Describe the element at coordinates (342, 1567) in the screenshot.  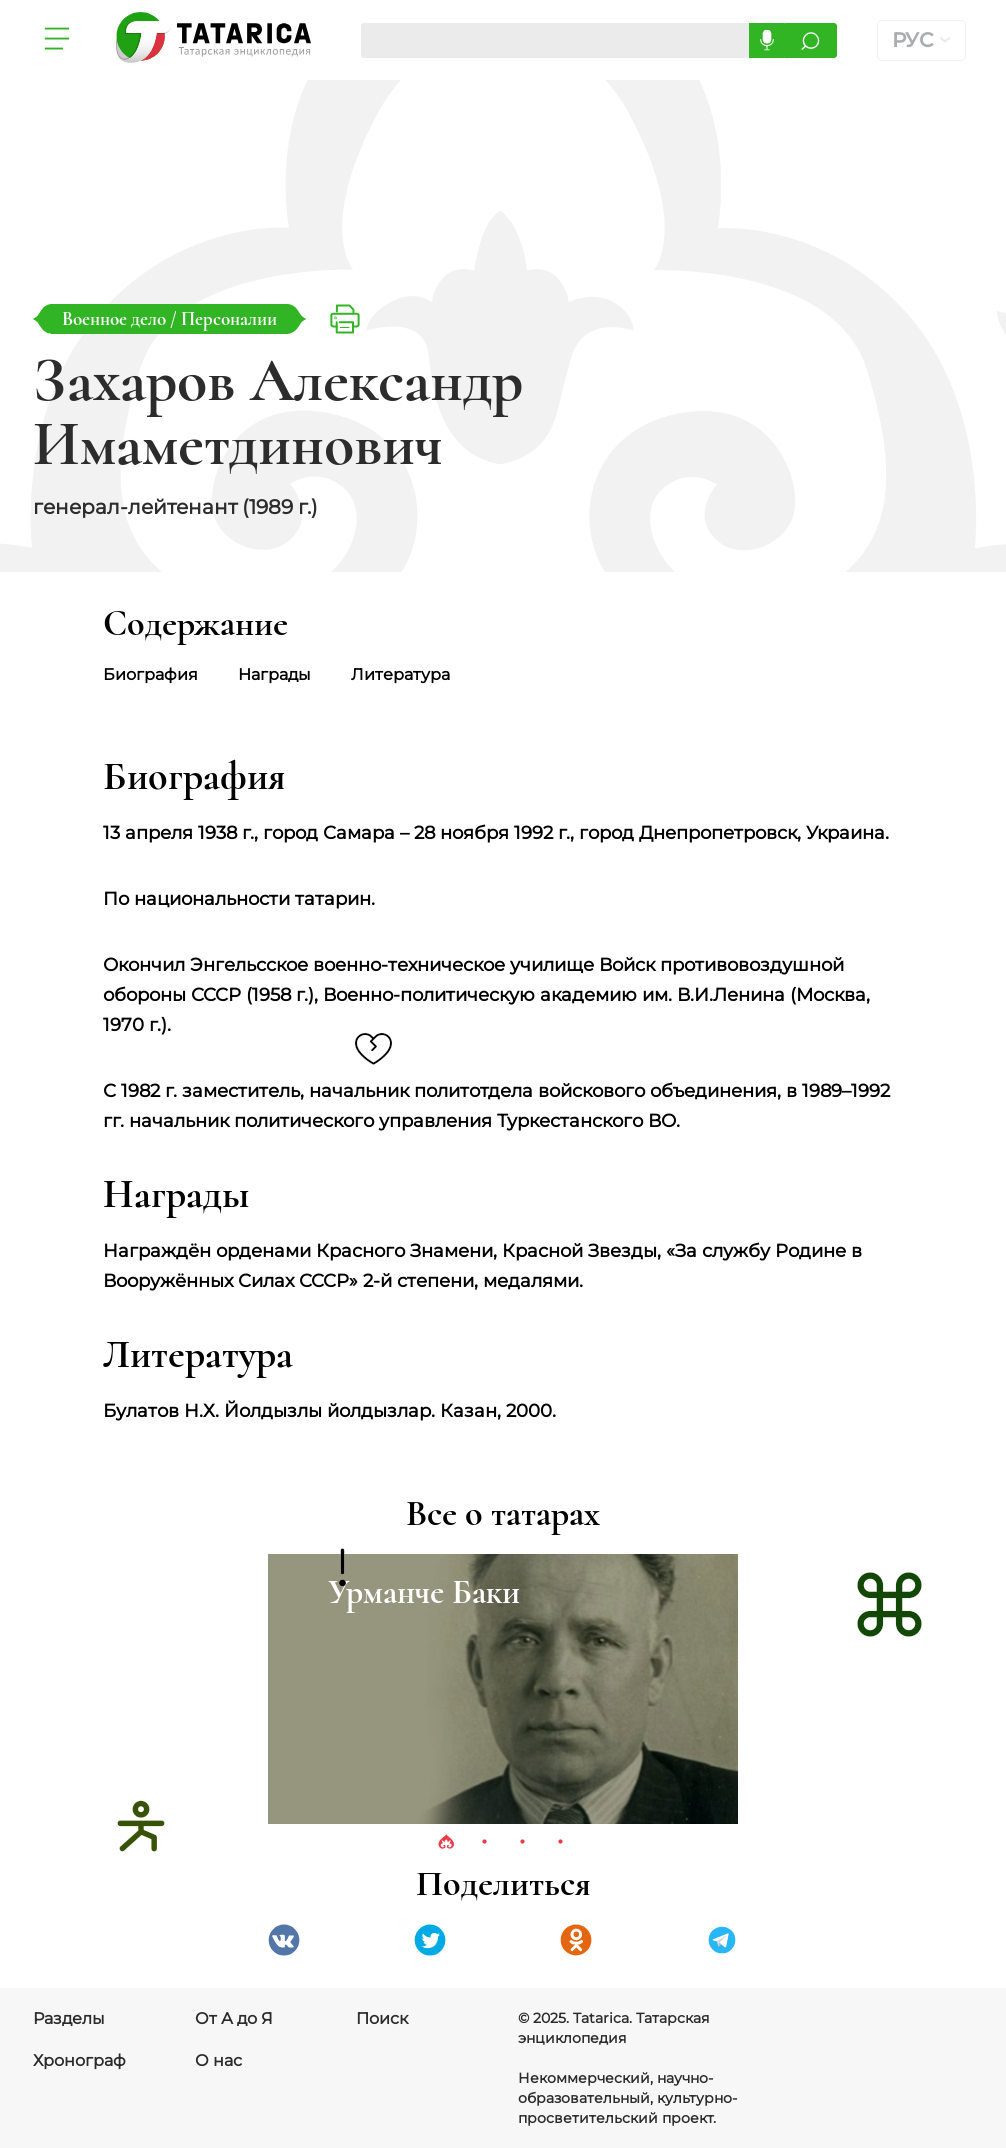
I see `indicates an alert or warning that requires attention` at that location.